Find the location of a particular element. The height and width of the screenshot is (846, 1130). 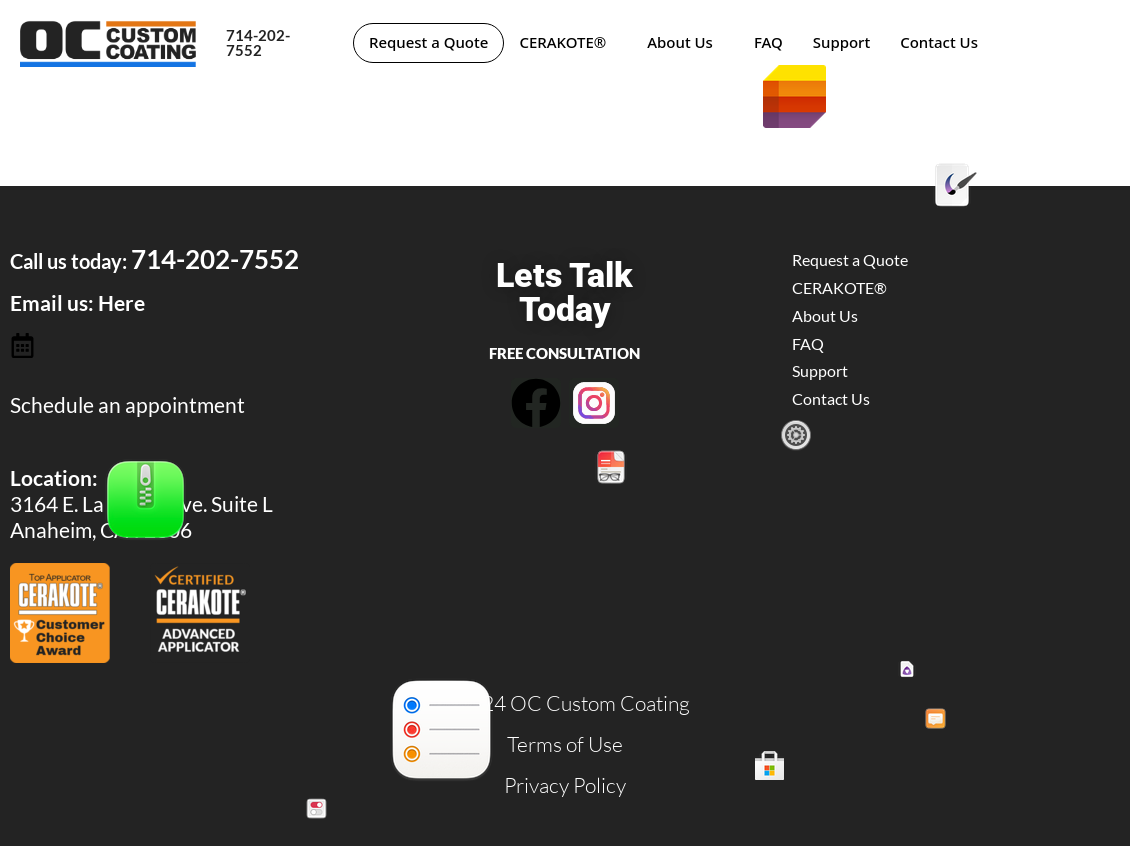

open the Reminders app is located at coordinates (441, 729).